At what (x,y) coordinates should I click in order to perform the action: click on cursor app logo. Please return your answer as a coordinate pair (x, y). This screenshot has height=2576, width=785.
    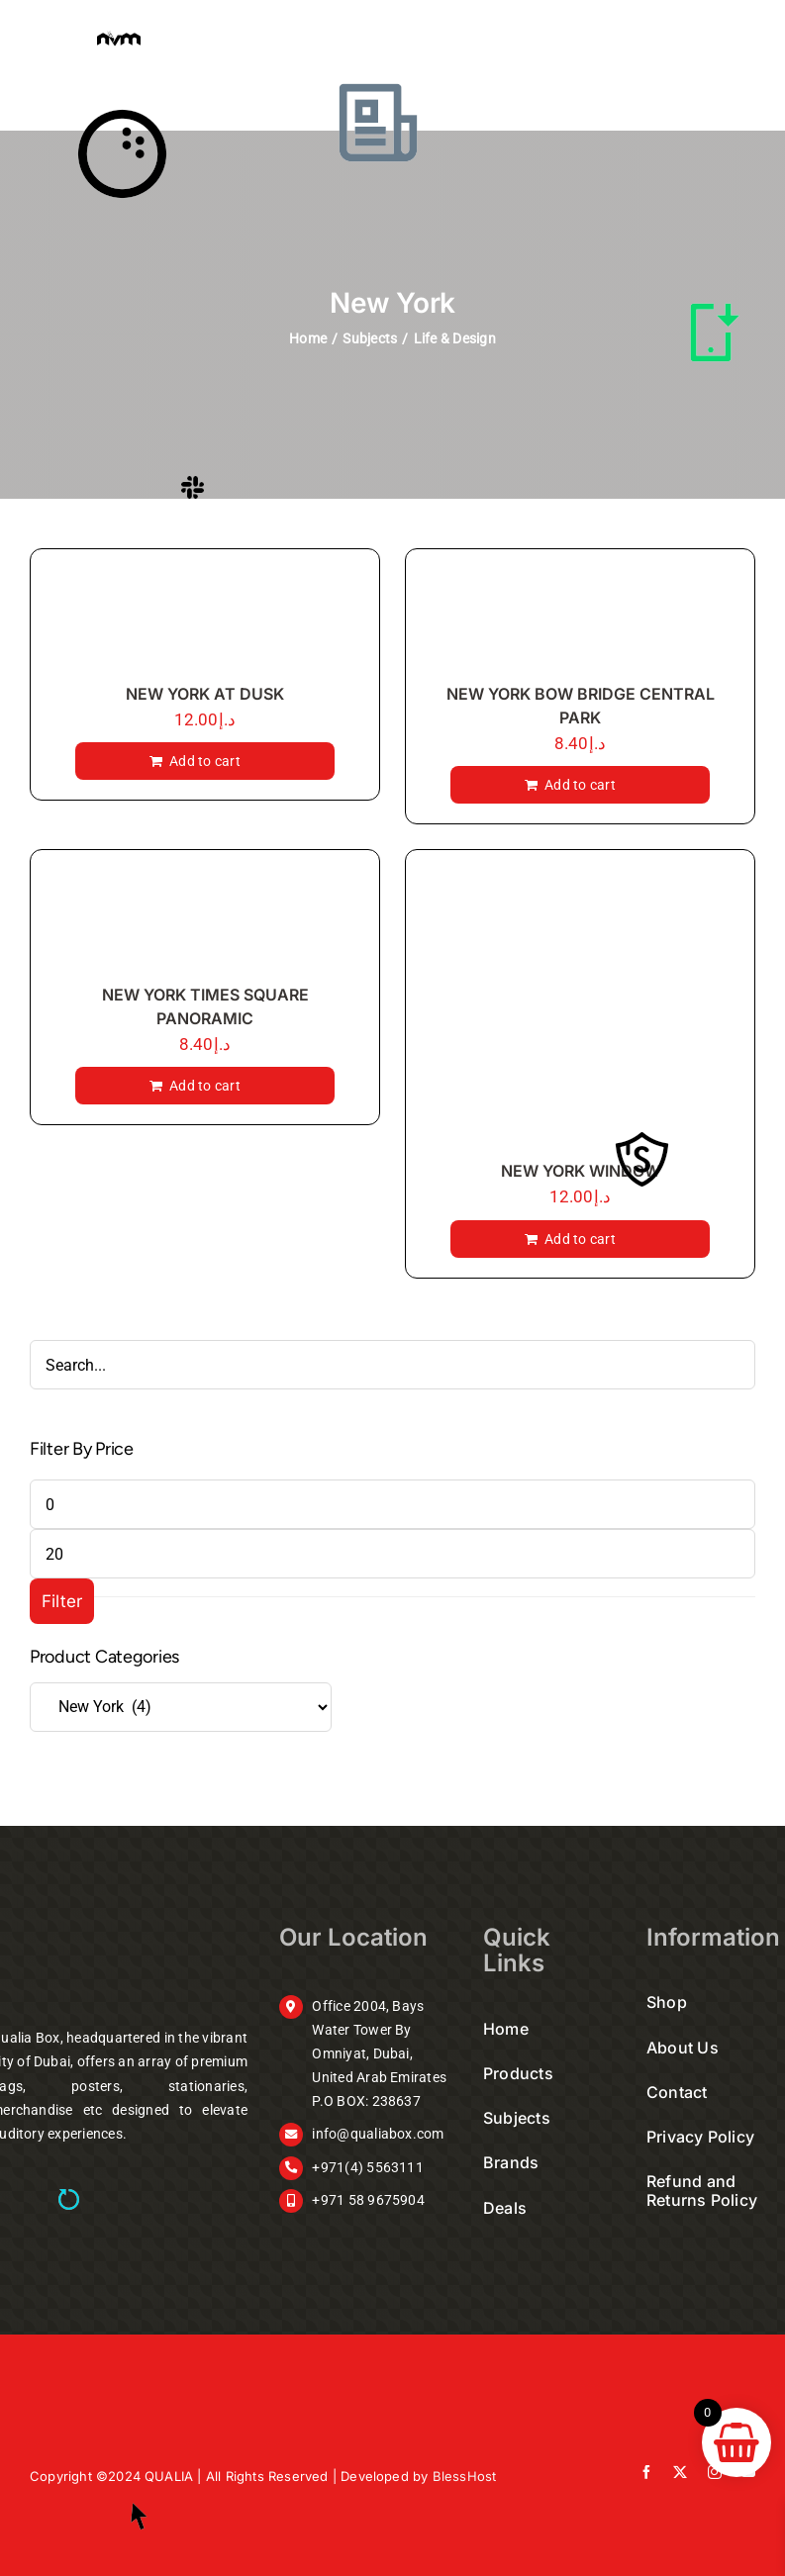
    Looking at the image, I should click on (138, 2517).